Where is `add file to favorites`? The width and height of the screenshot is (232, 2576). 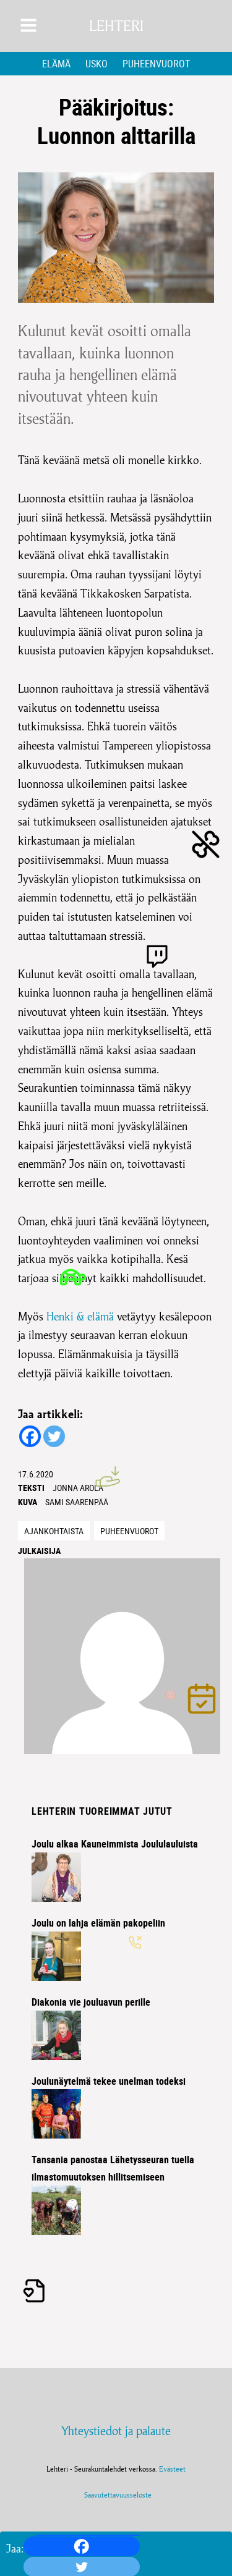 add file to favorites is located at coordinates (35, 2291).